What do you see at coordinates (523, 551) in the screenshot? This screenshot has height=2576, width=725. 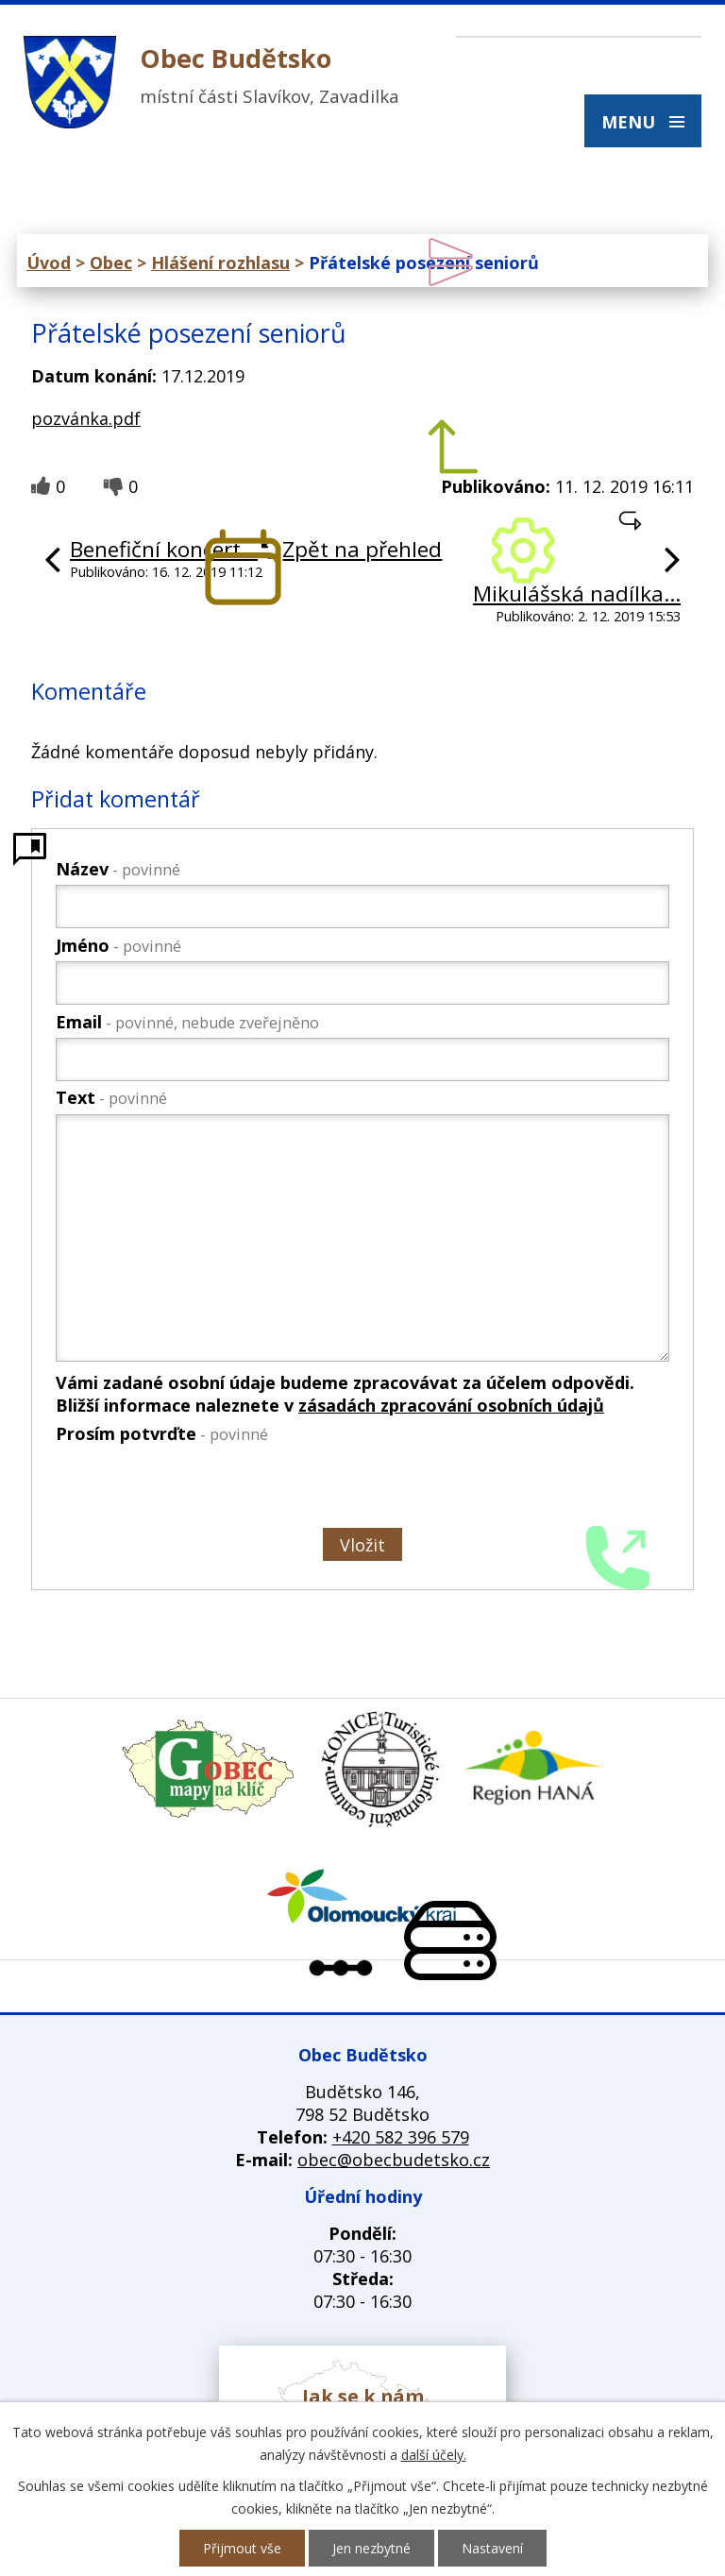 I see `access settings or preferences` at bounding box center [523, 551].